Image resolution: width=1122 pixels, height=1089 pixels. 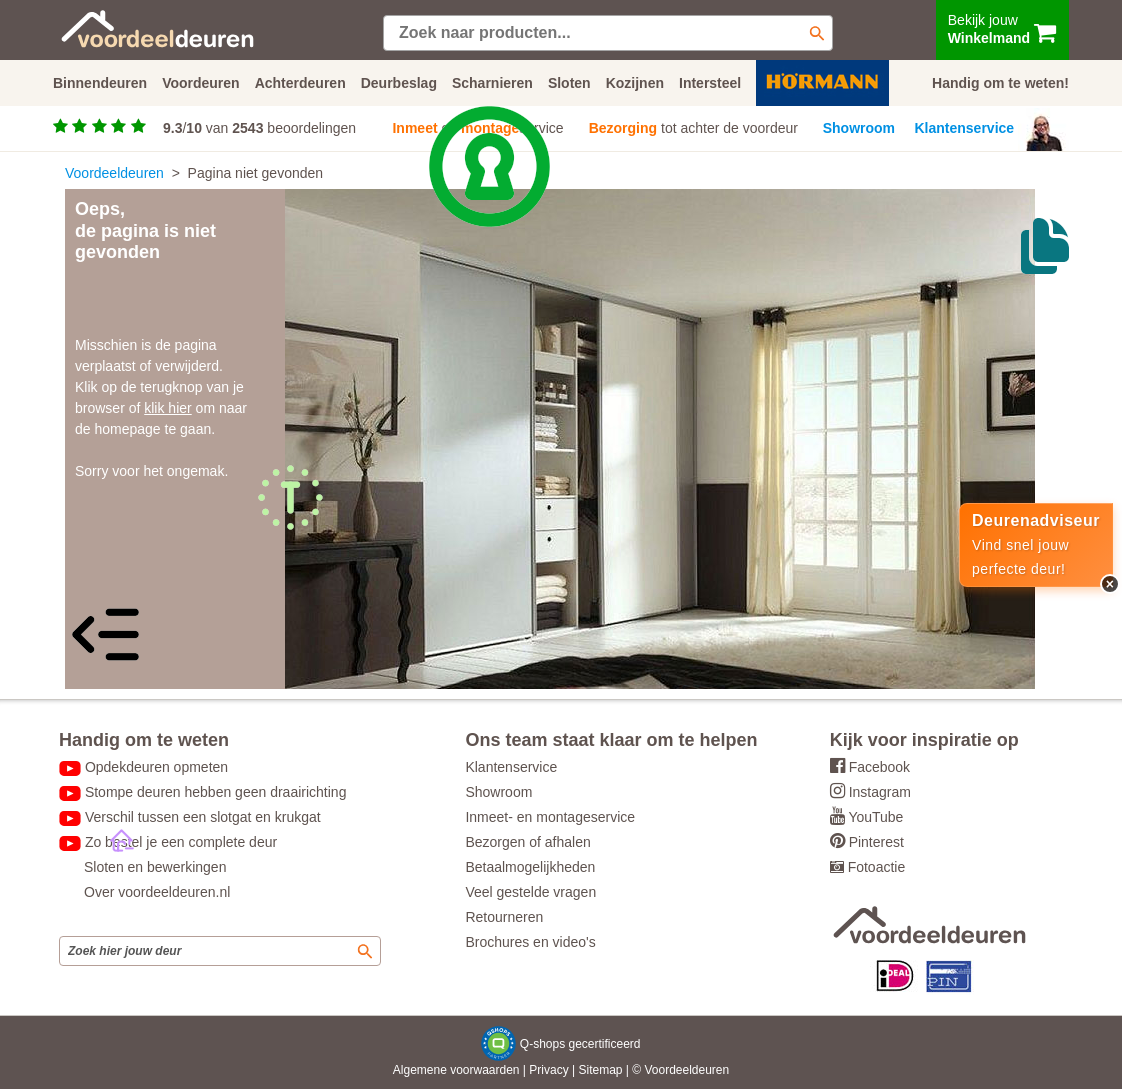 I want to click on decrease text indentation, so click(x=105, y=634).